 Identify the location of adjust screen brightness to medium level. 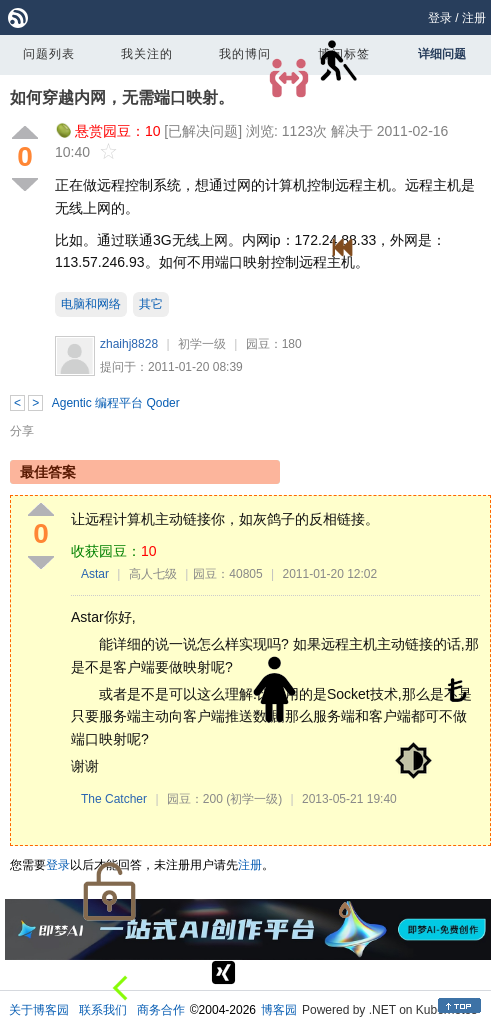
(413, 760).